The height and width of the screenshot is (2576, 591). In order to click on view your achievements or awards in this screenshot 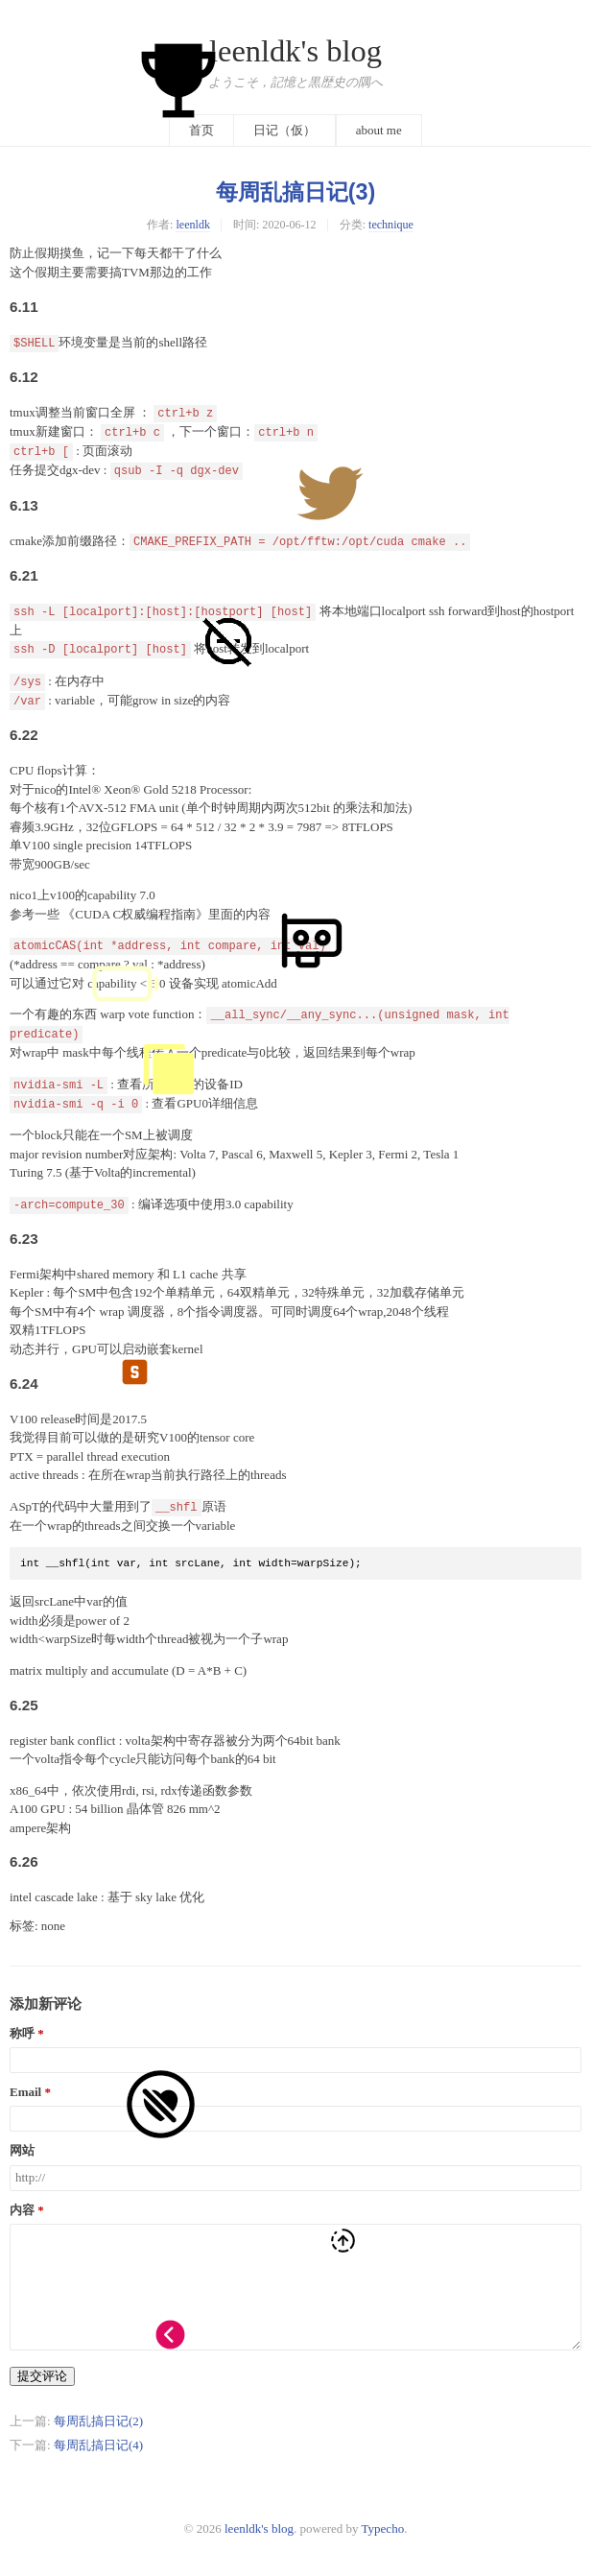, I will do `click(178, 81)`.